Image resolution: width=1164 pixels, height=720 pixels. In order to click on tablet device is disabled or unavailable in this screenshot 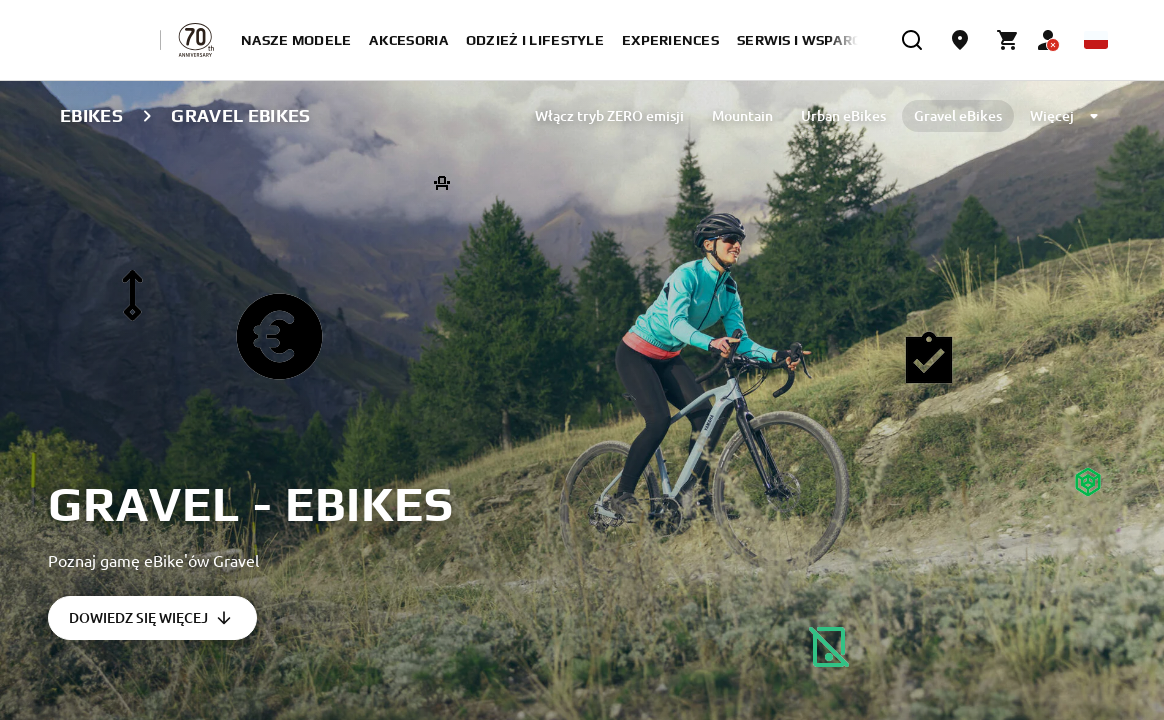, I will do `click(829, 647)`.